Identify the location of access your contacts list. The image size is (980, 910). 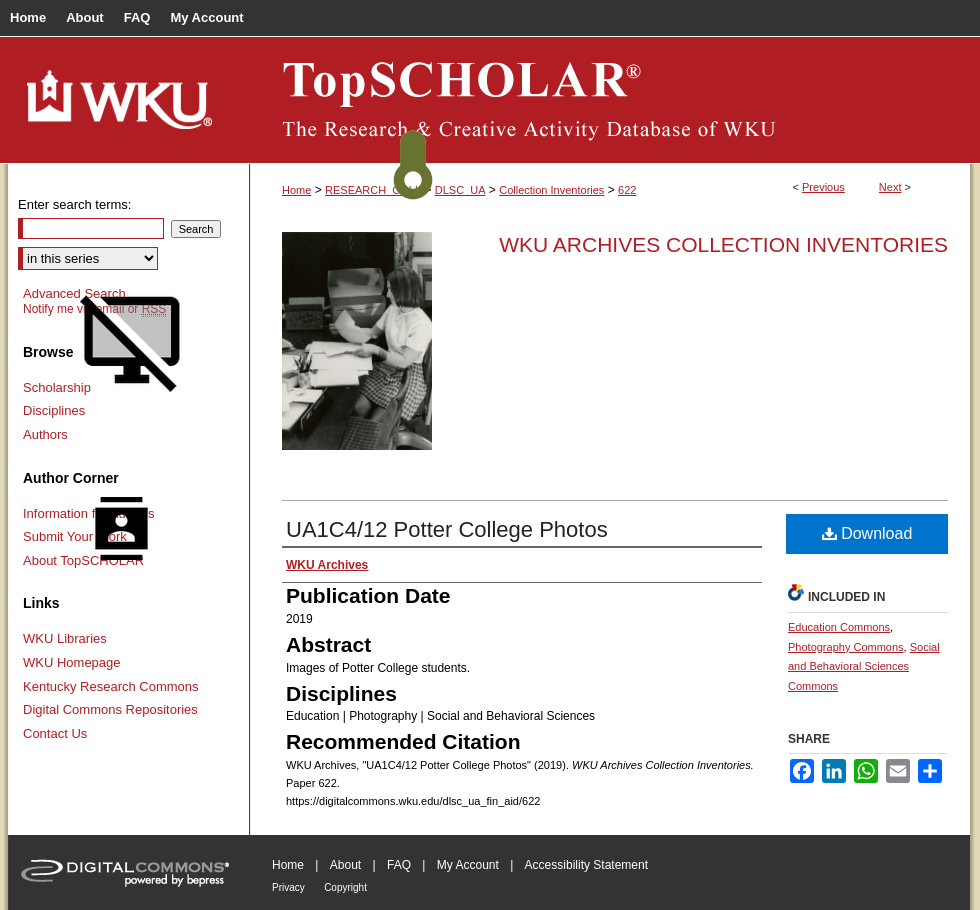
(121, 528).